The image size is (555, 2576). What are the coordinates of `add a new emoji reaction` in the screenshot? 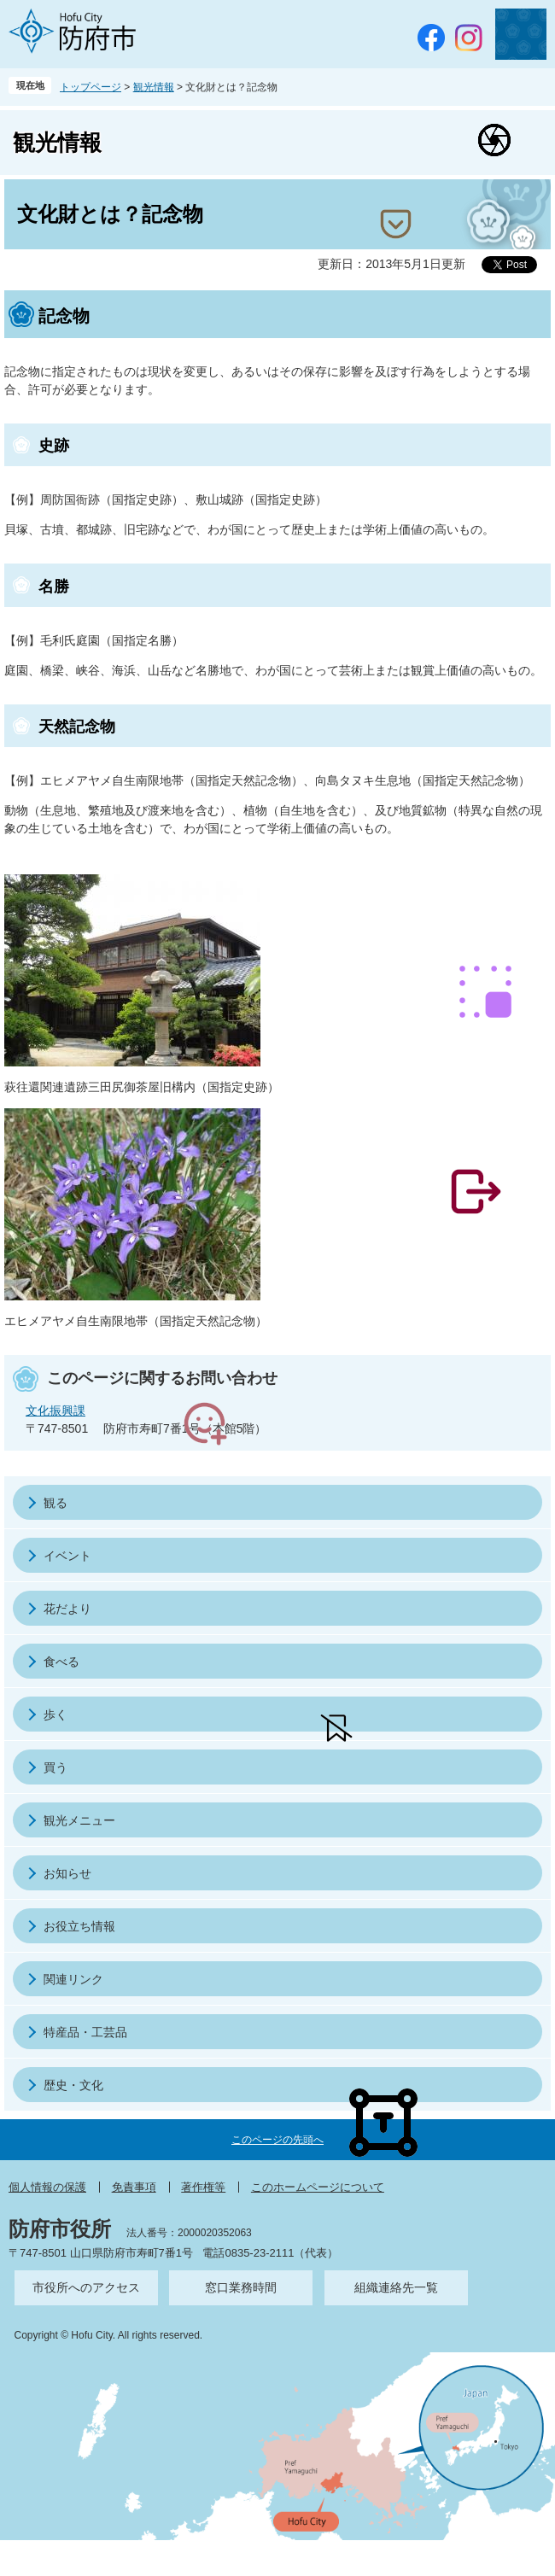 It's located at (204, 1422).